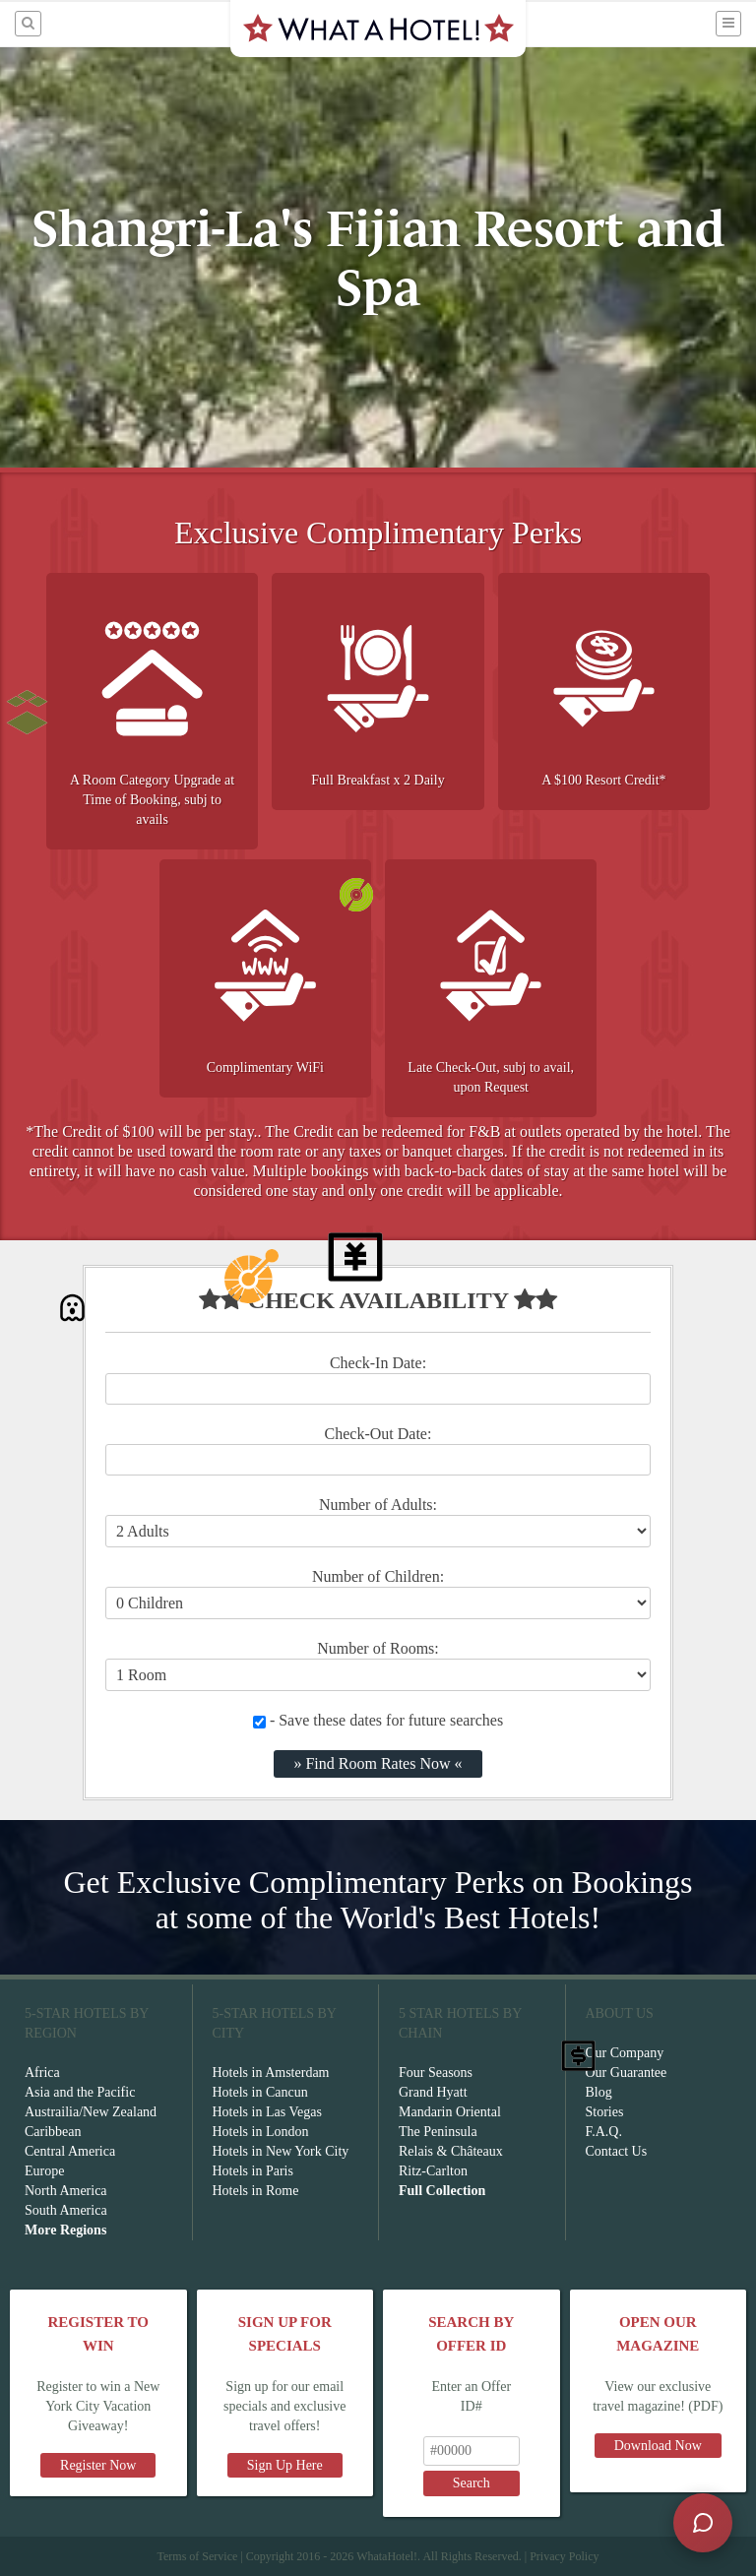 This screenshot has width=756, height=2576. What do you see at coordinates (578, 2055) in the screenshot?
I see `view financial transactions or payment details` at bounding box center [578, 2055].